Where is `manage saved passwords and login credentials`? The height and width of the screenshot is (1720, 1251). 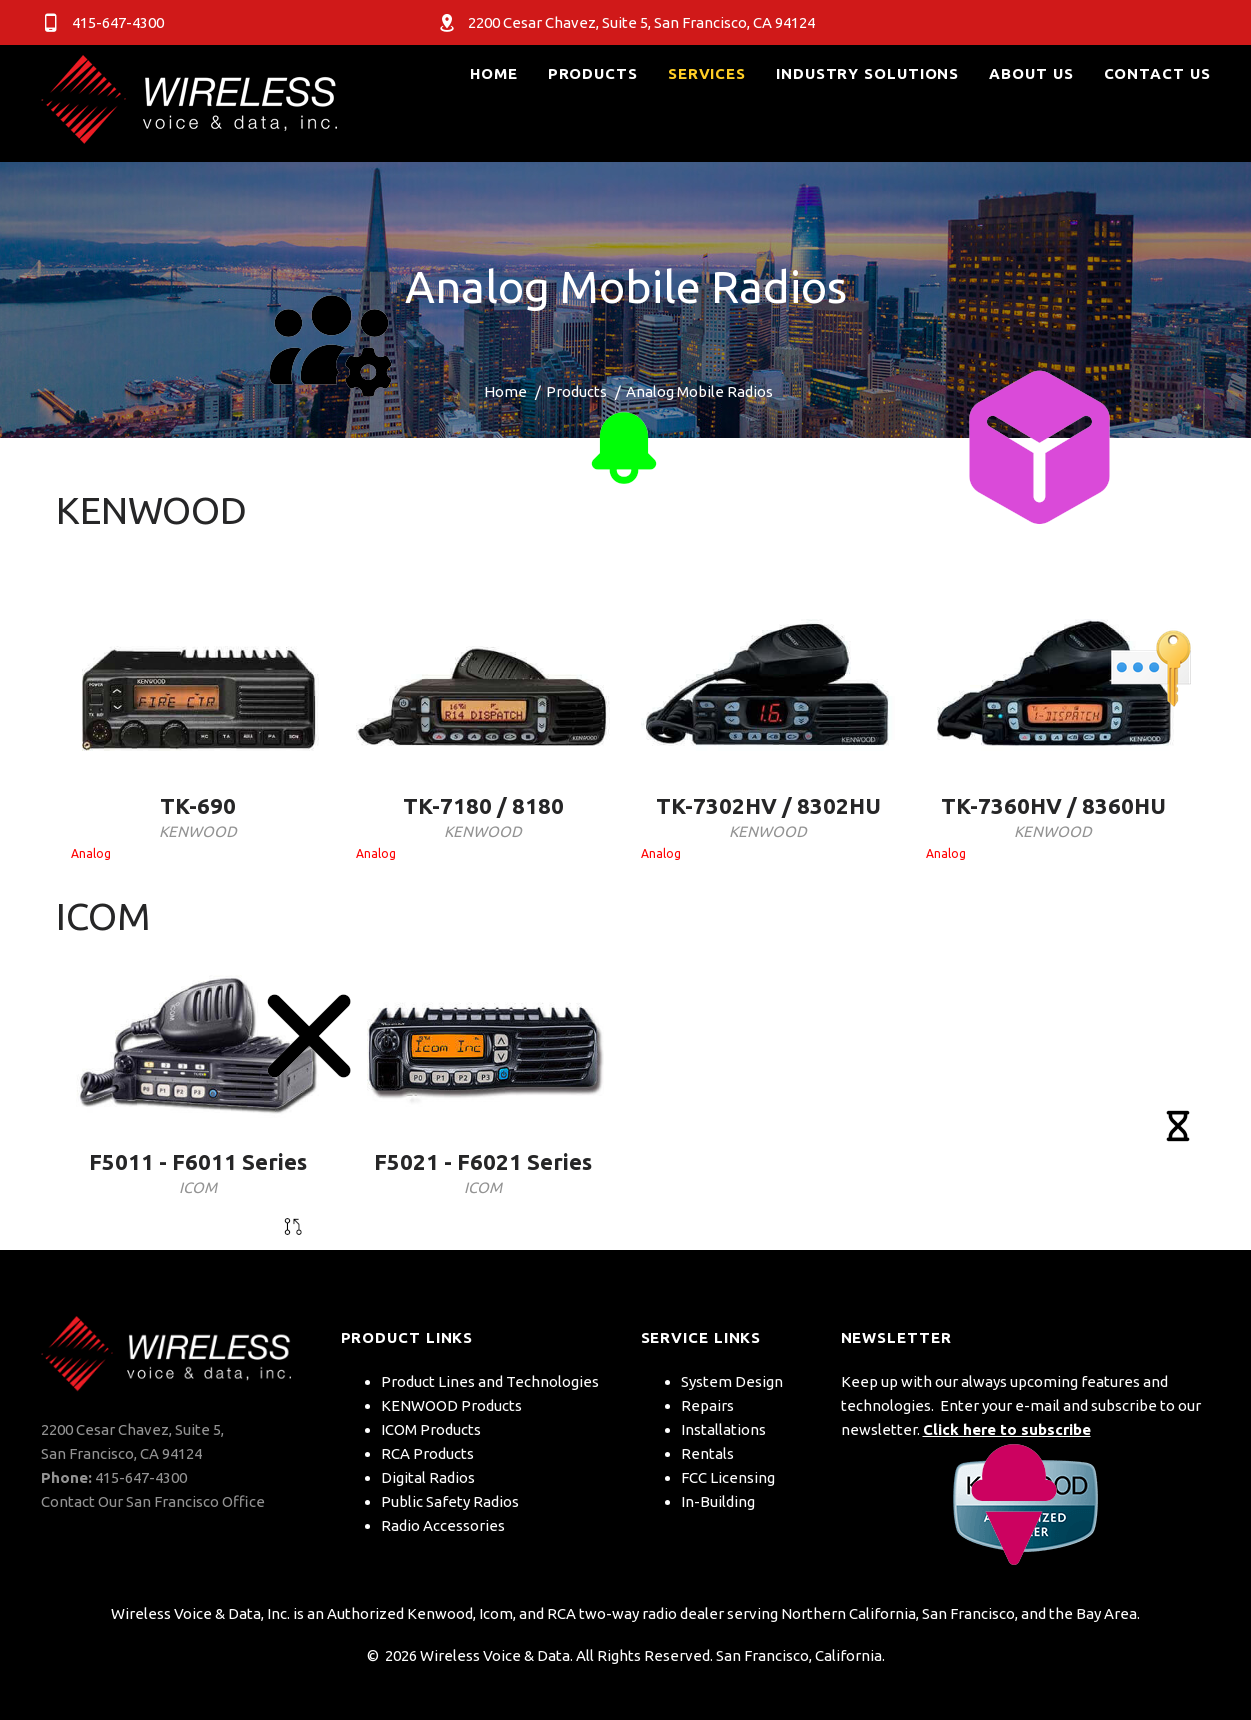 manage saved passwords and login credentials is located at coordinates (1151, 668).